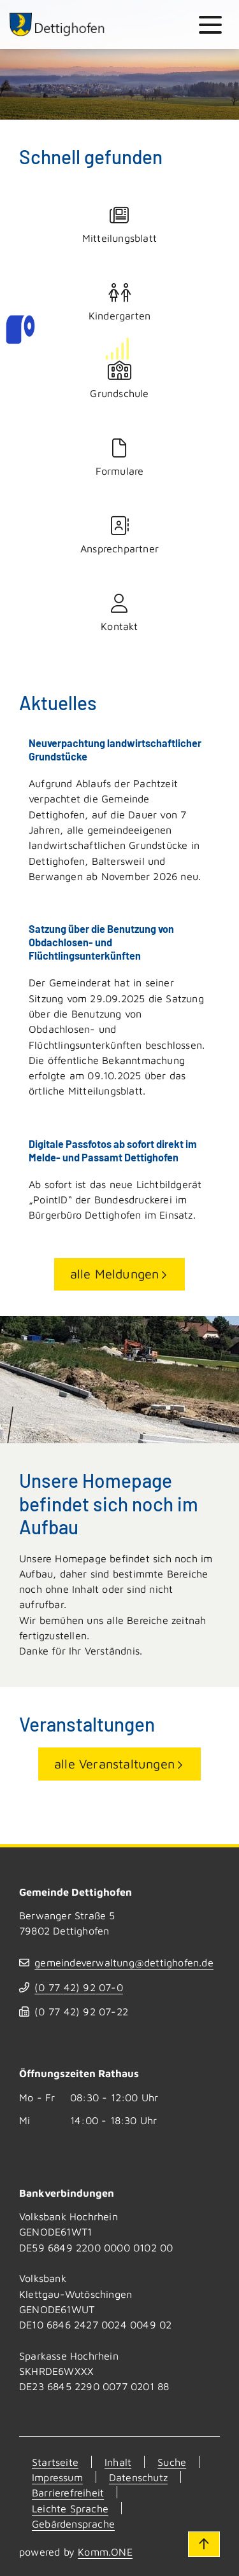 The width and height of the screenshot is (239, 2576). I want to click on indicates full signal strength, so click(117, 349).